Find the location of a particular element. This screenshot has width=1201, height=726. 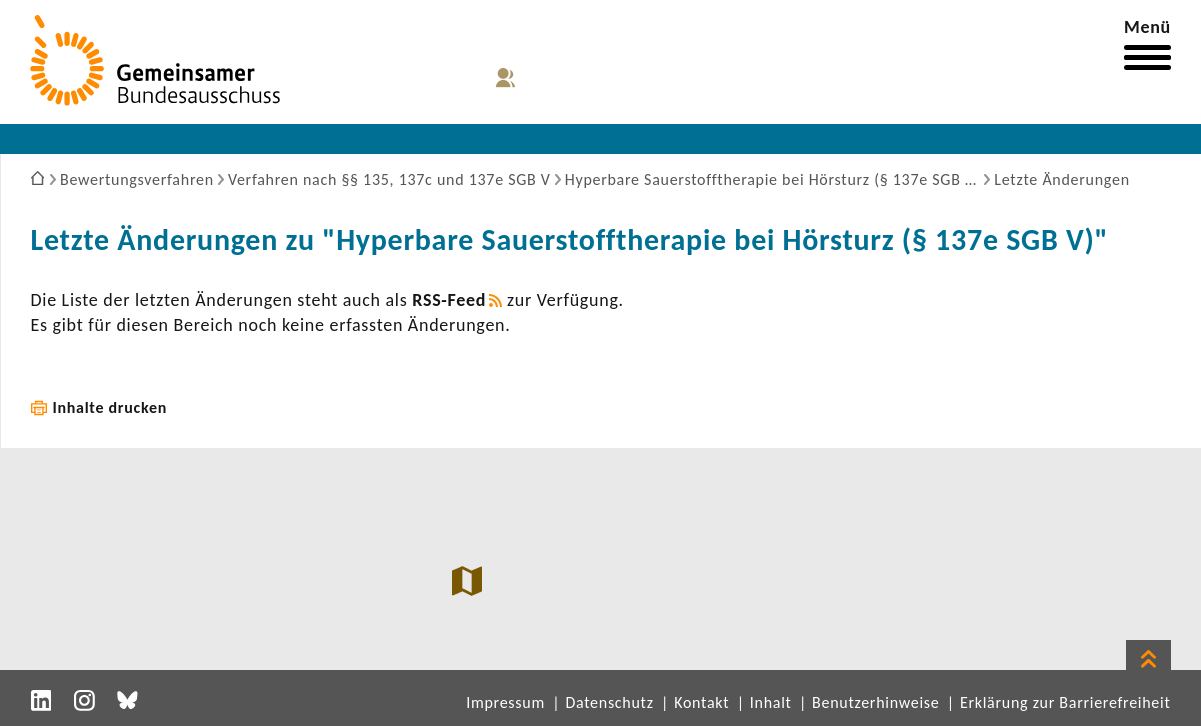

open map view is located at coordinates (467, 581).